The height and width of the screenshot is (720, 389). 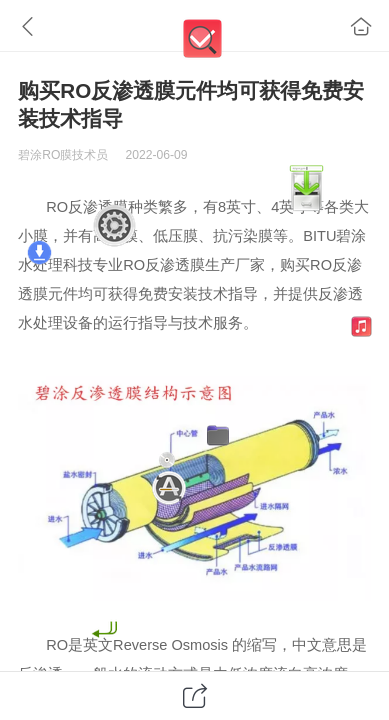 What do you see at coordinates (104, 628) in the screenshot?
I see `reply to all recipients of an email` at bounding box center [104, 628].